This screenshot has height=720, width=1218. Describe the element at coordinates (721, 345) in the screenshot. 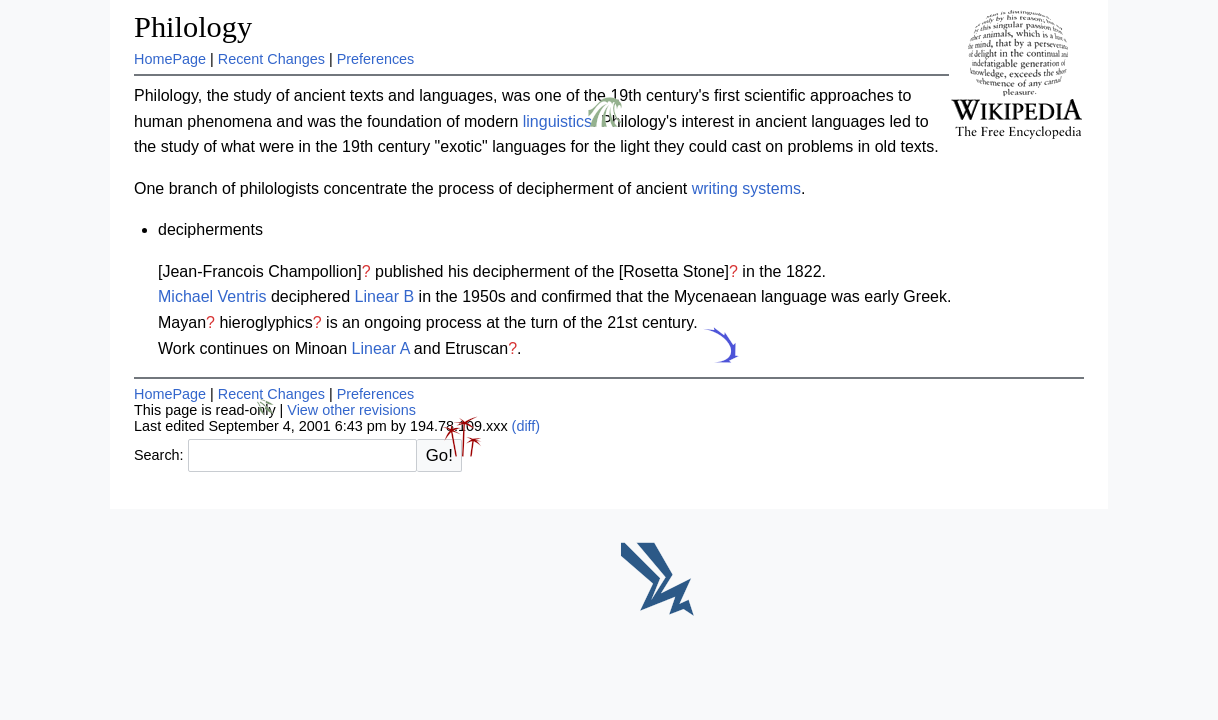

I see `select electric whip weapon or ability` at that location.